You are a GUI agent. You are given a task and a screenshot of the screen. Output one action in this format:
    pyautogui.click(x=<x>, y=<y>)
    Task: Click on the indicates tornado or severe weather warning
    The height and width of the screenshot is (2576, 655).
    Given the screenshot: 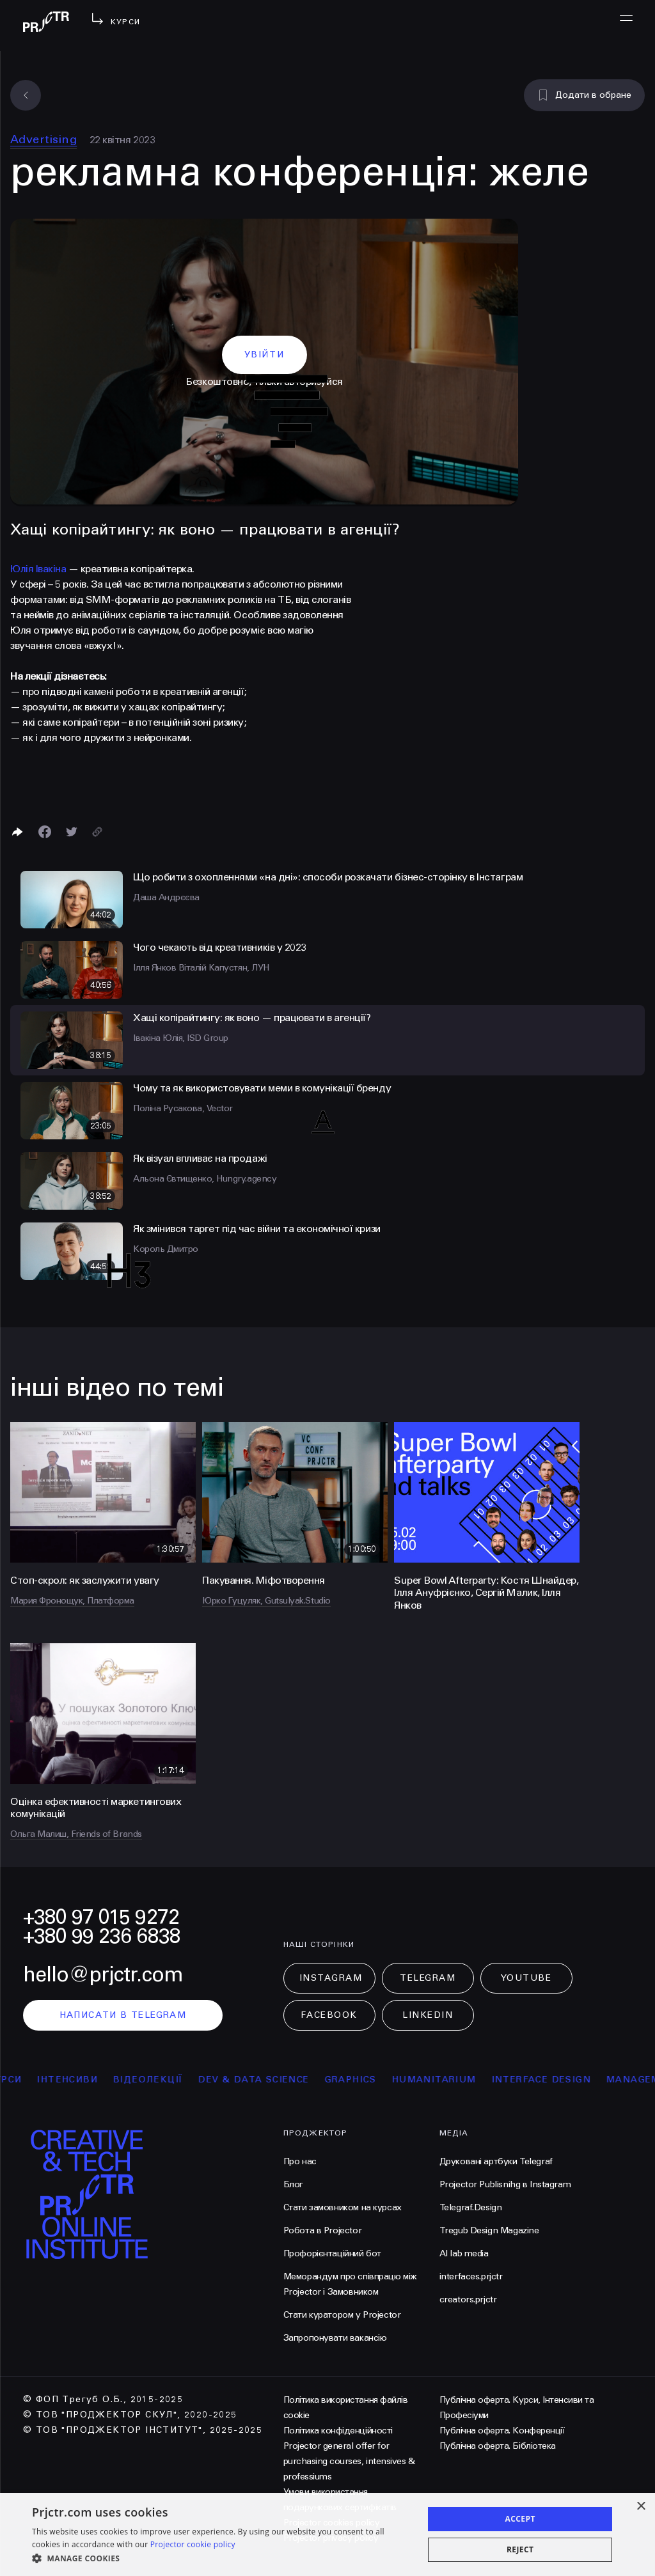 What is the action you would take?
    pyautogui.click(x=287, y=411)
    